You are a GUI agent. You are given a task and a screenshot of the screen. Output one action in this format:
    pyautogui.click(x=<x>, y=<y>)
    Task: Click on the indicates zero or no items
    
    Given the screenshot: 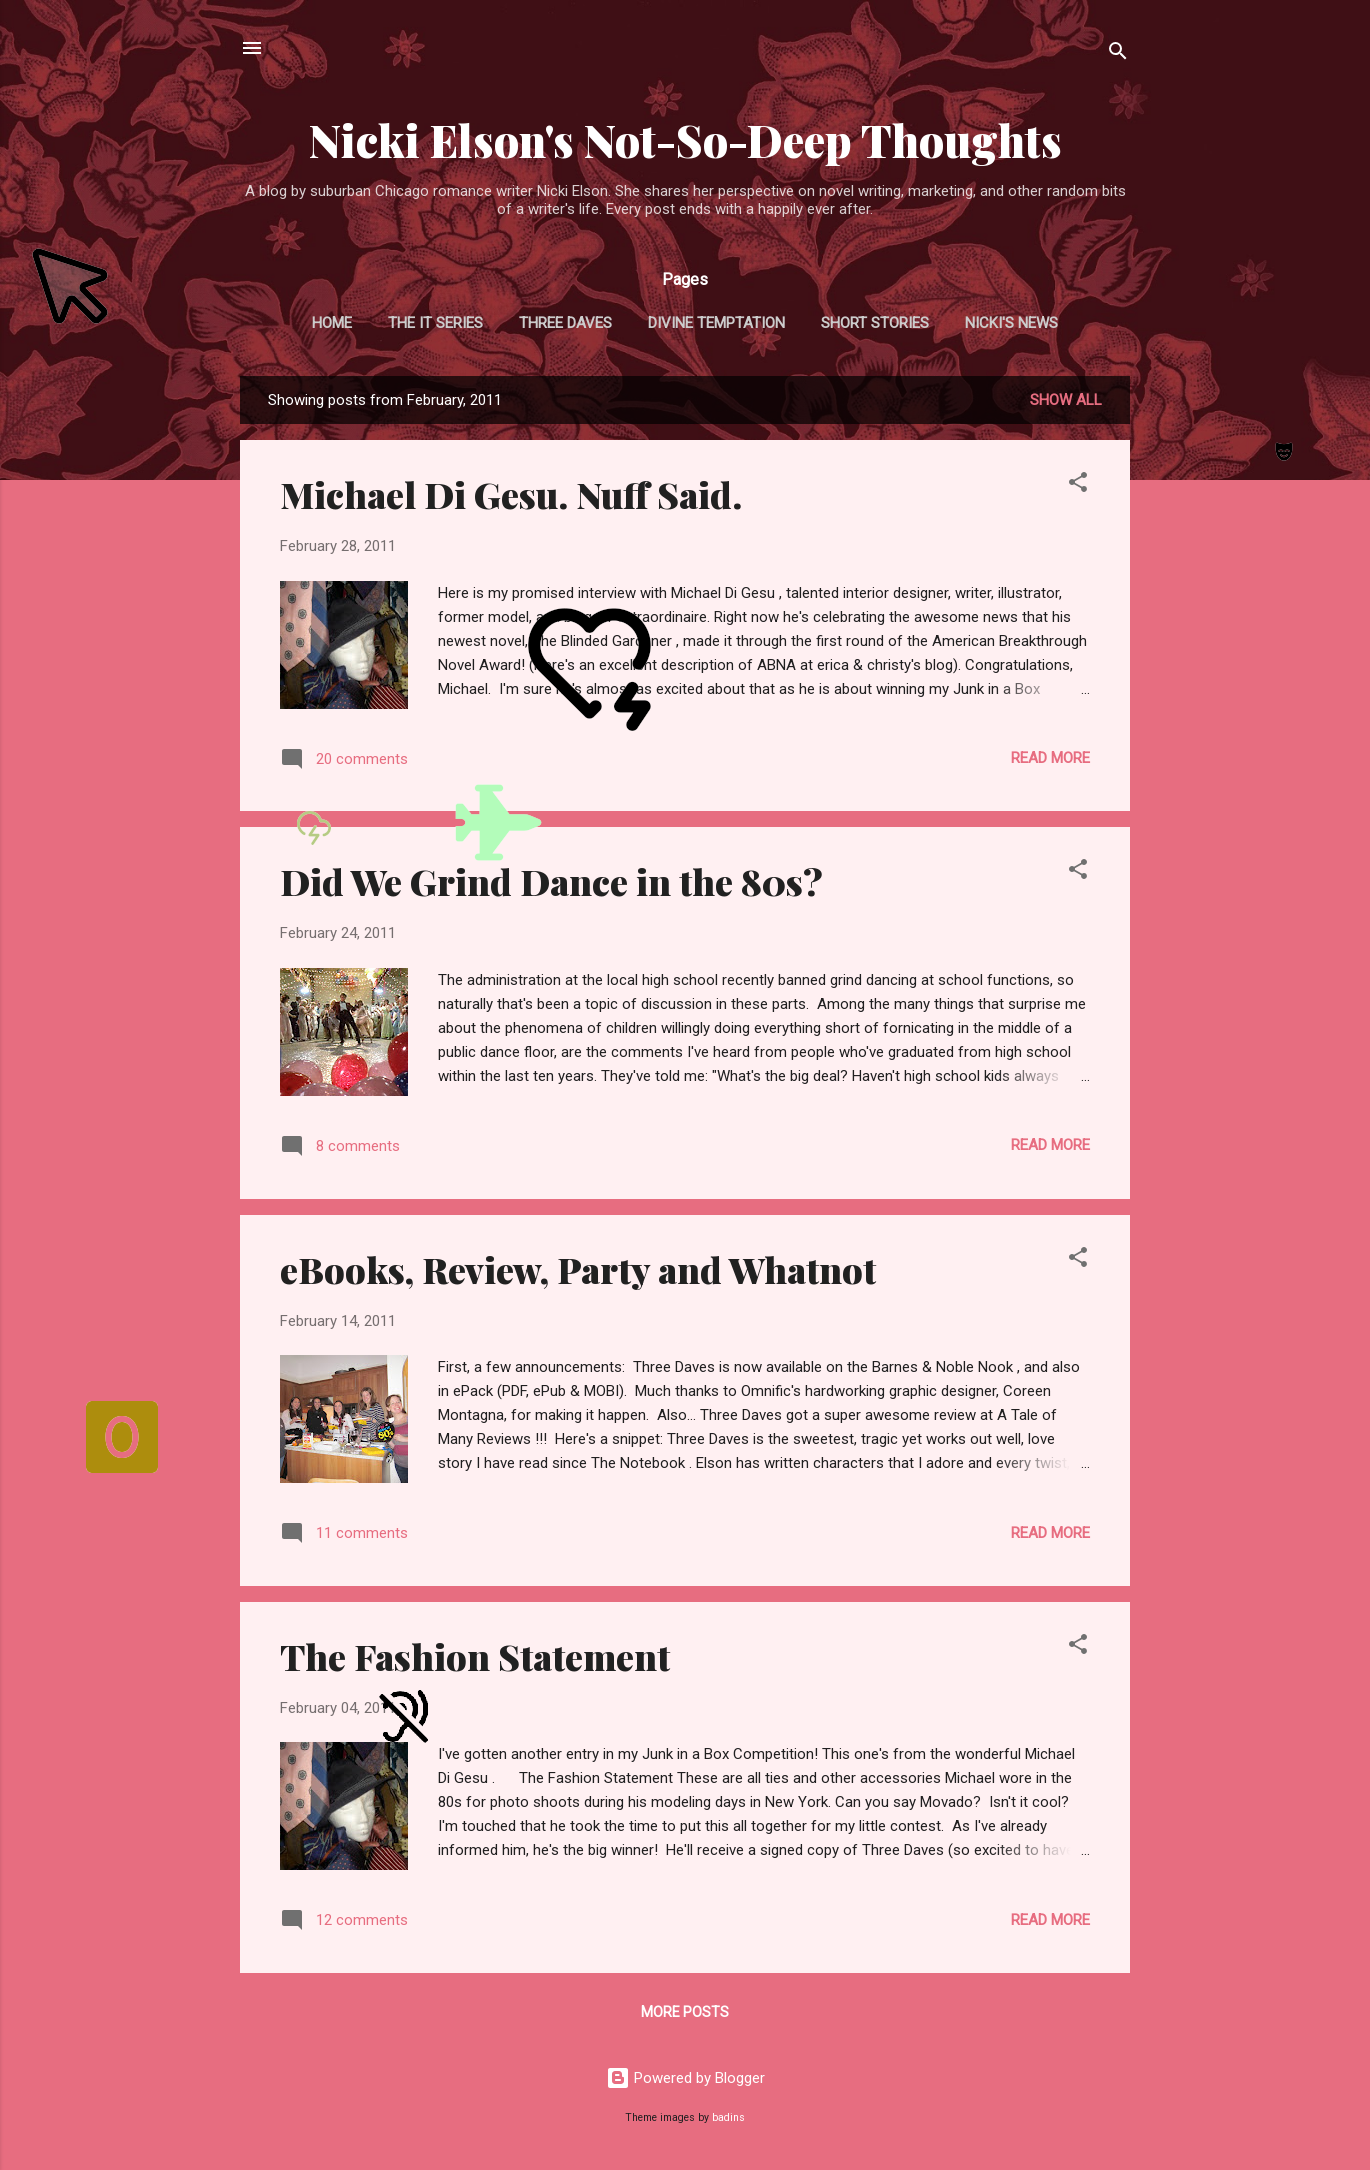 What is the action you would take?
    pyautogui.click(x=122, y=1437)
    